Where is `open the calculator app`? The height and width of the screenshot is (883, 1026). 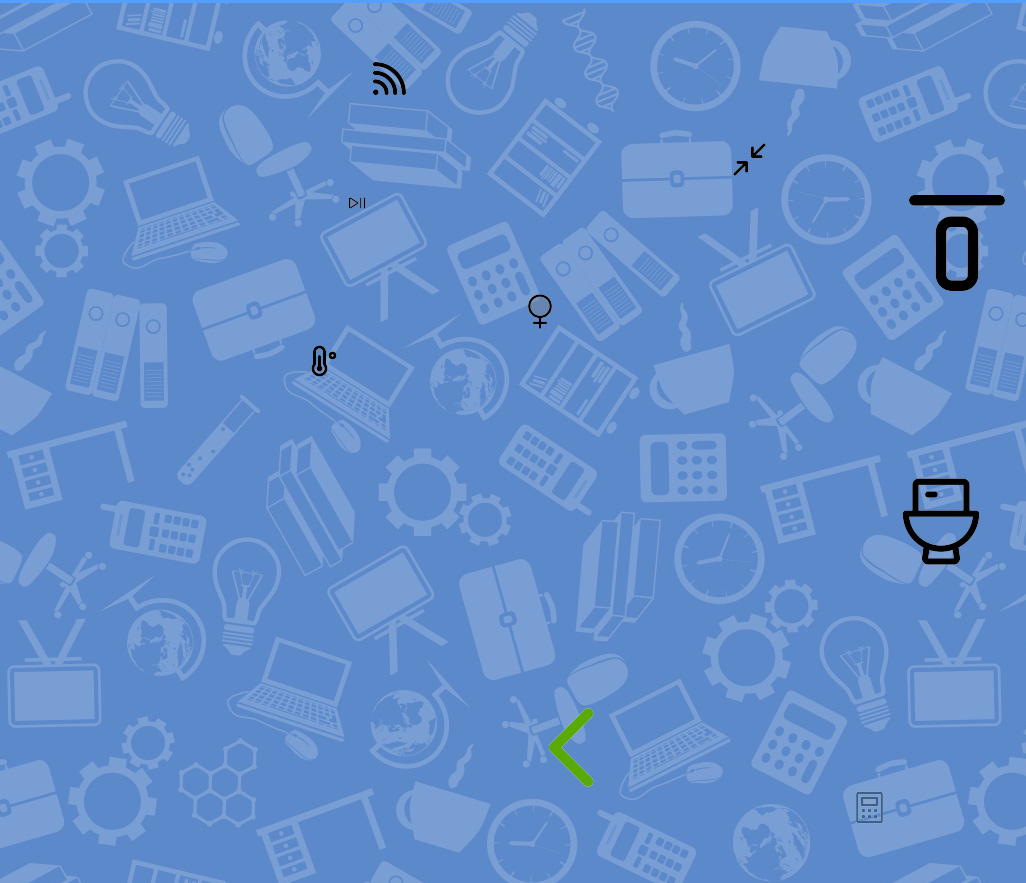
open the calculator app is located at coordinates (869, 807).